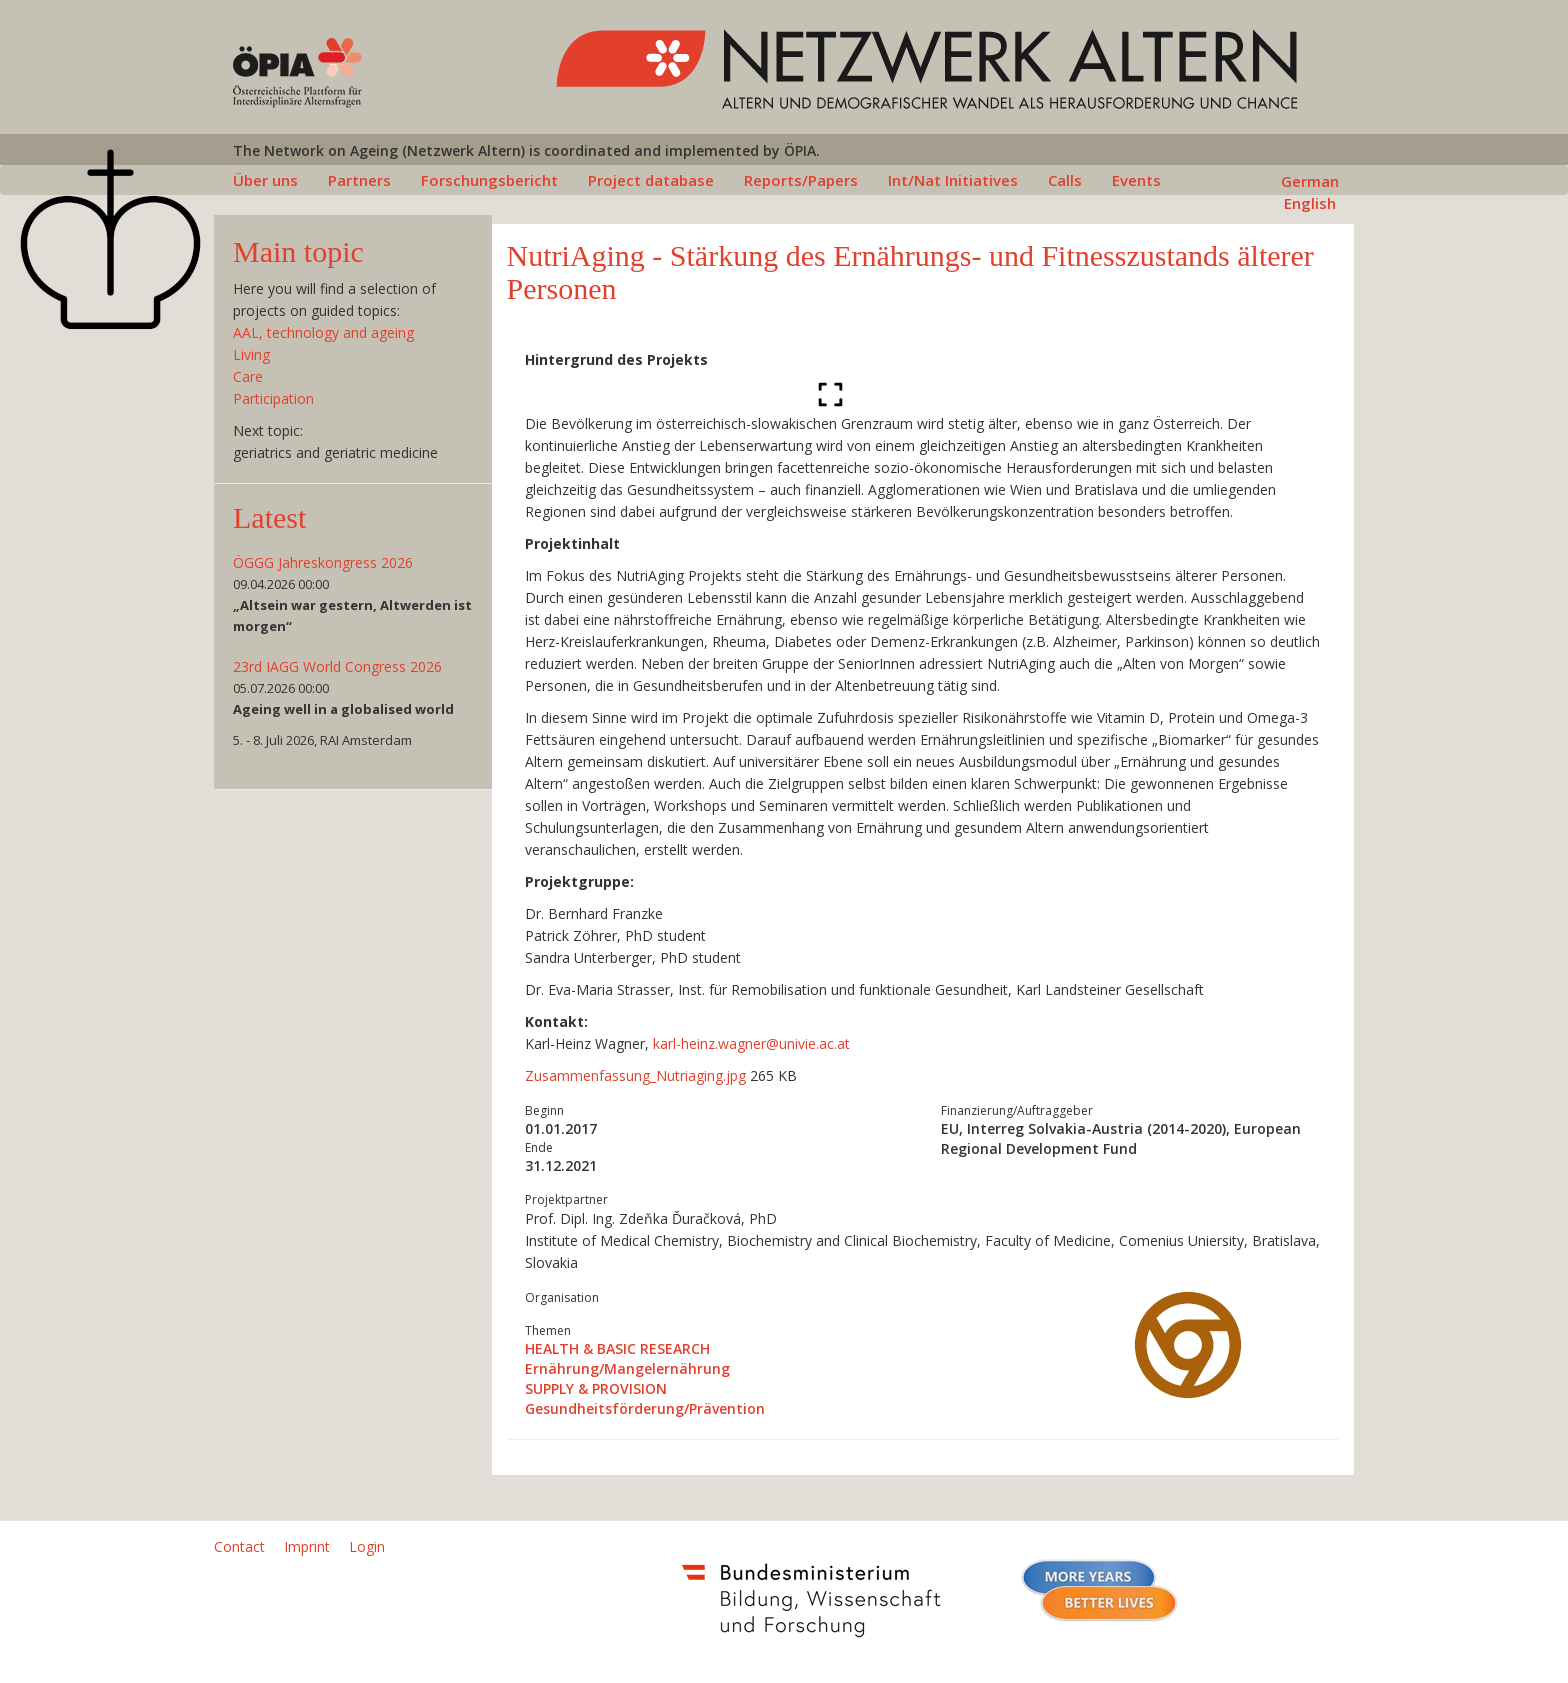 The height and width of the screenshot is (1683, 1568). I want to click on remove or delete royal/premium status, so click(110, 252).